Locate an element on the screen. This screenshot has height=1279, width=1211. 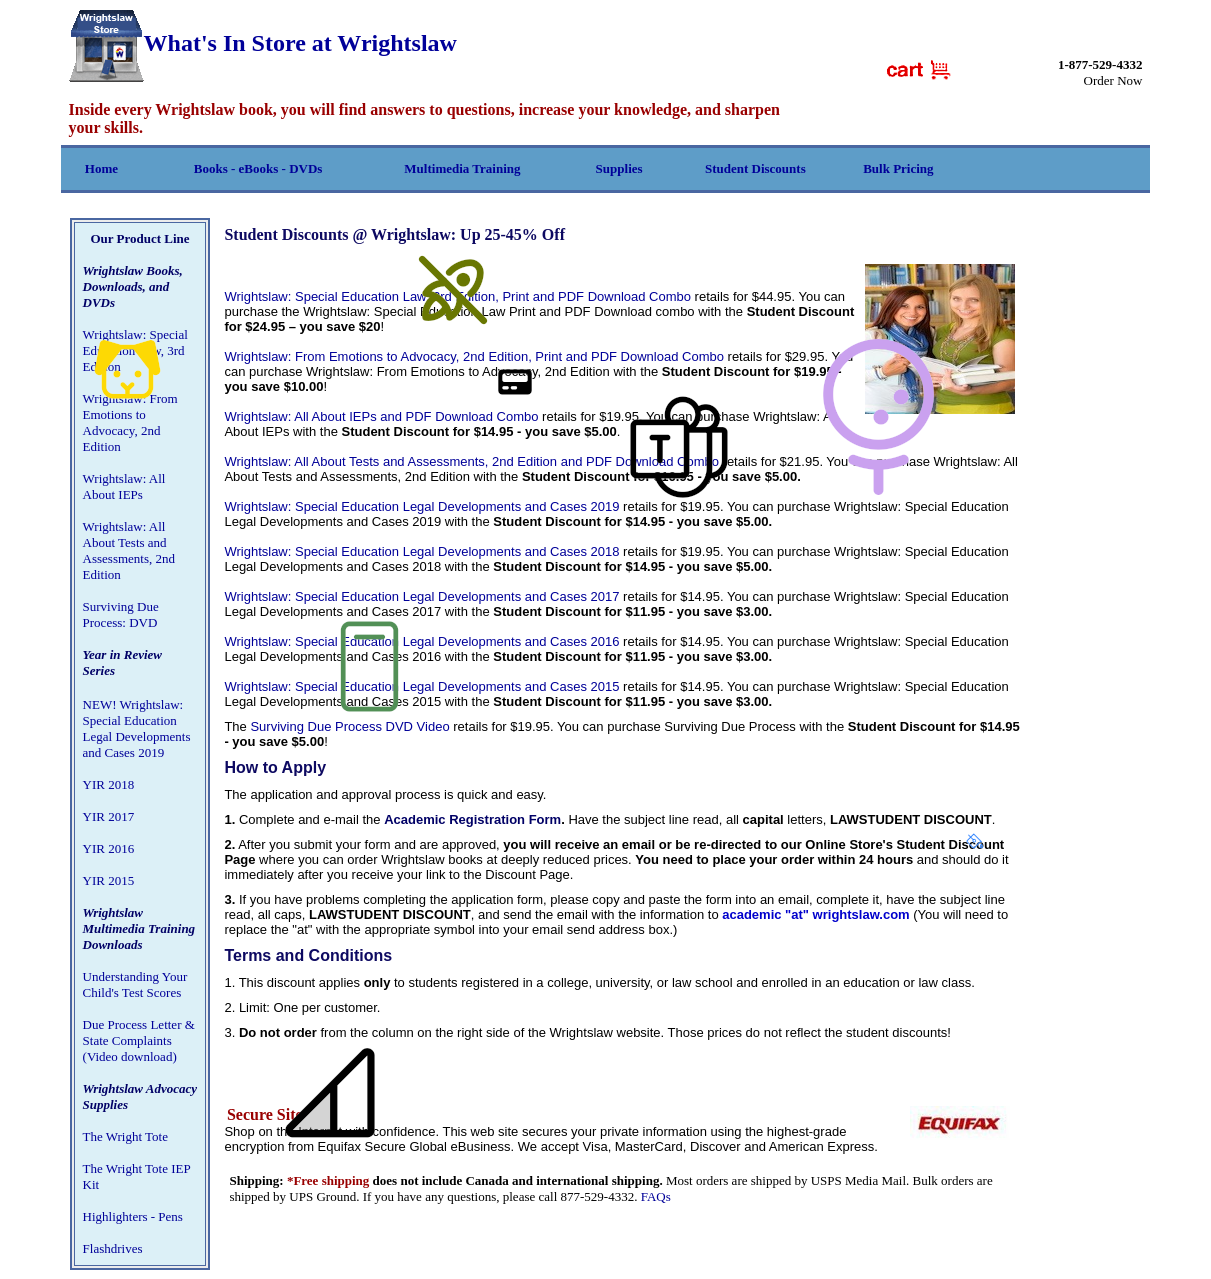
fill an area with color is located at coordinates (974, 841).